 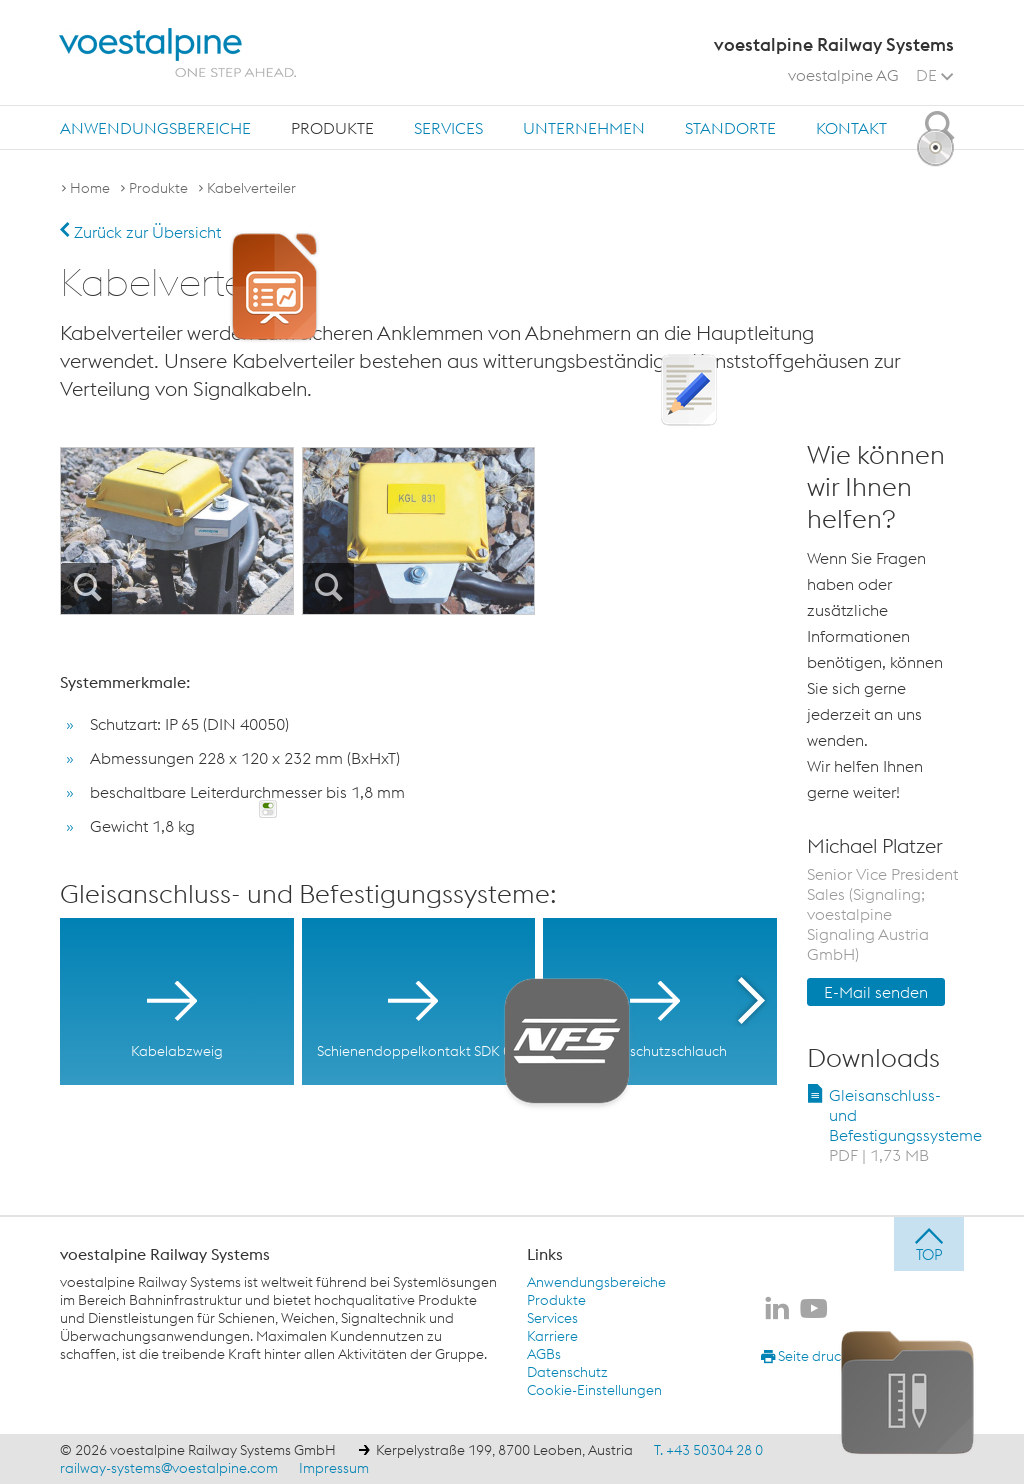 What do you see at coordinates (689, 390) in the screenshot?
I see `open the text editor application` at bounding box center [689, 390].